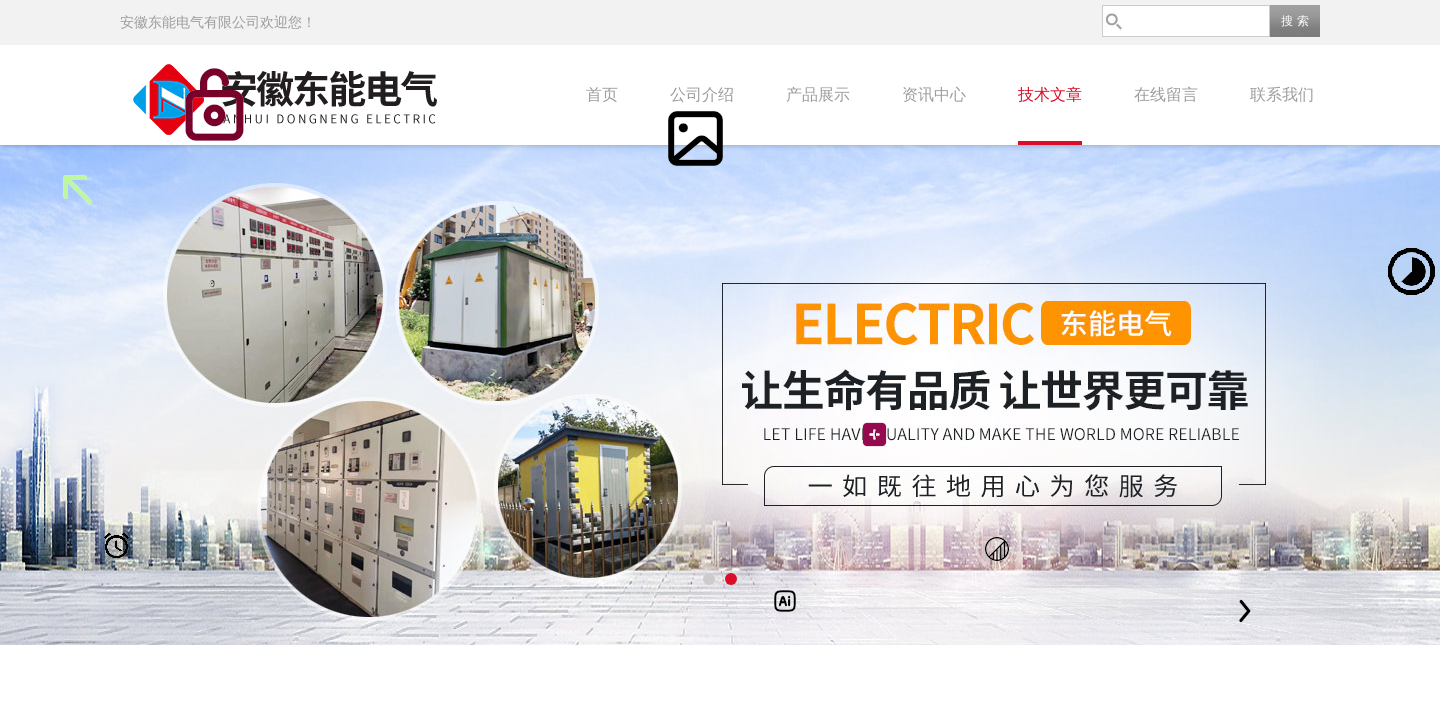  Describe the element at coordinates (997, 549) in the screenshot. I see `adjust contrast or brightness settings` at that location.